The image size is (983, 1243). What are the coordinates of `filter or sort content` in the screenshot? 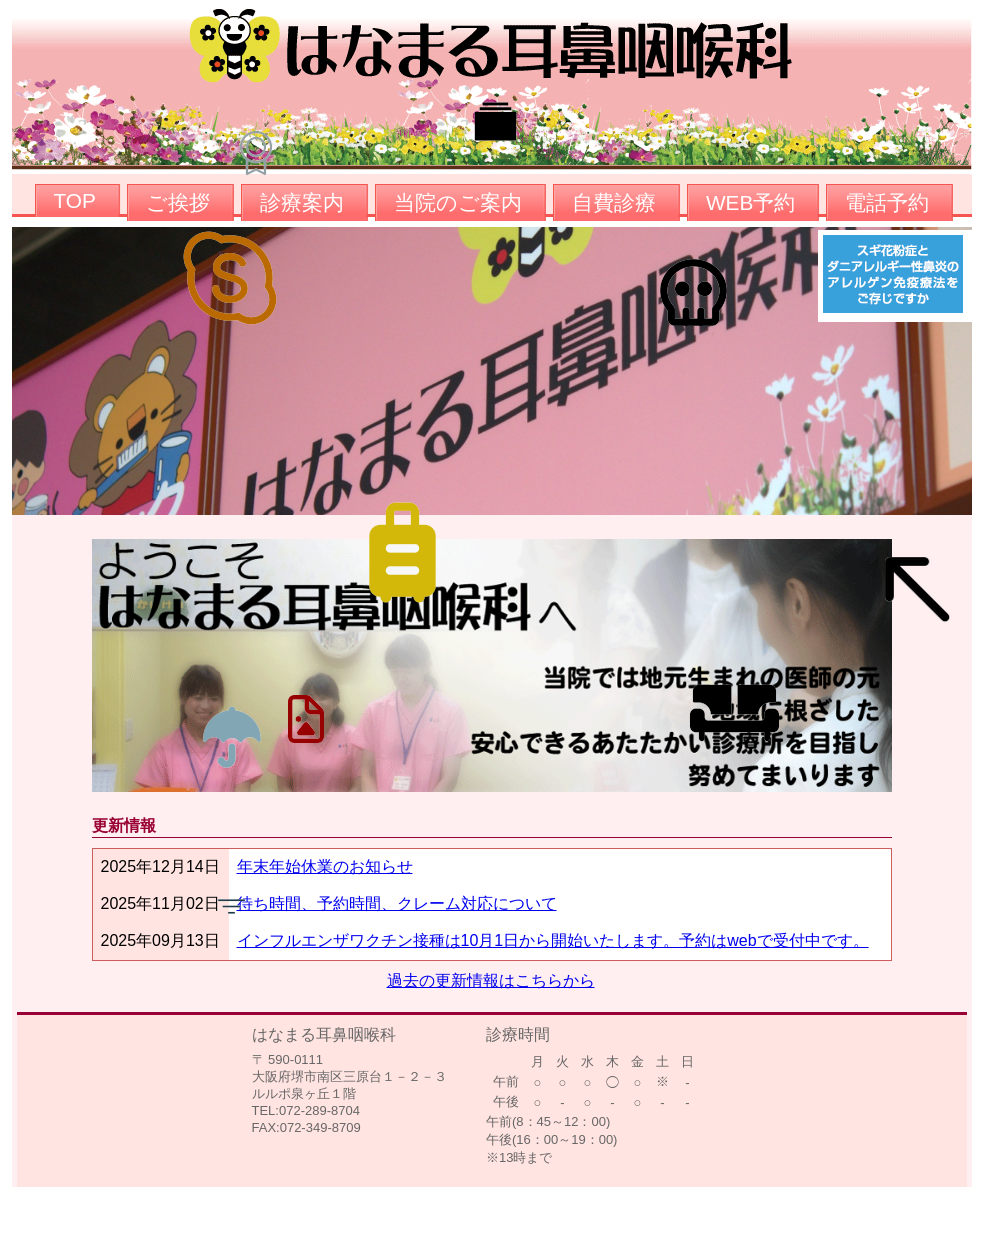 It's located at (231, 906).